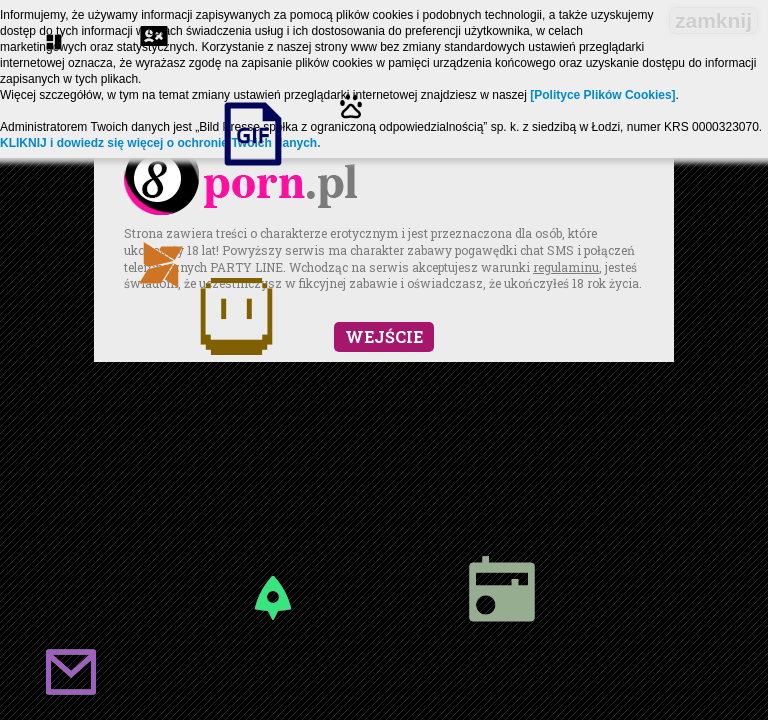  Describe the element at coordinates (54, 42) in the screenshot. I see `switch to grid layout view` at that location.